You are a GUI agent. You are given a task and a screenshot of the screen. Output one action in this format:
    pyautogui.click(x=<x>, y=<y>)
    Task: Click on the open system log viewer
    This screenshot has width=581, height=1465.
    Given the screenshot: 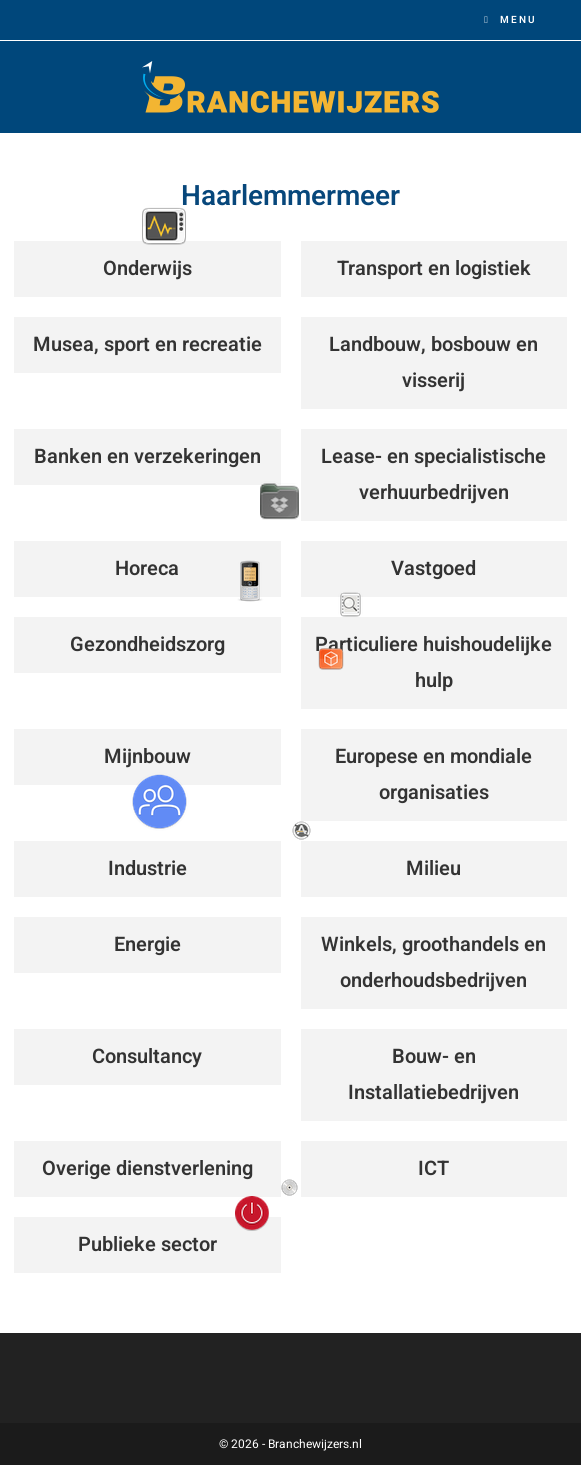 What is the action you would take?
    pyautogui.click(x=350, y=604)
    